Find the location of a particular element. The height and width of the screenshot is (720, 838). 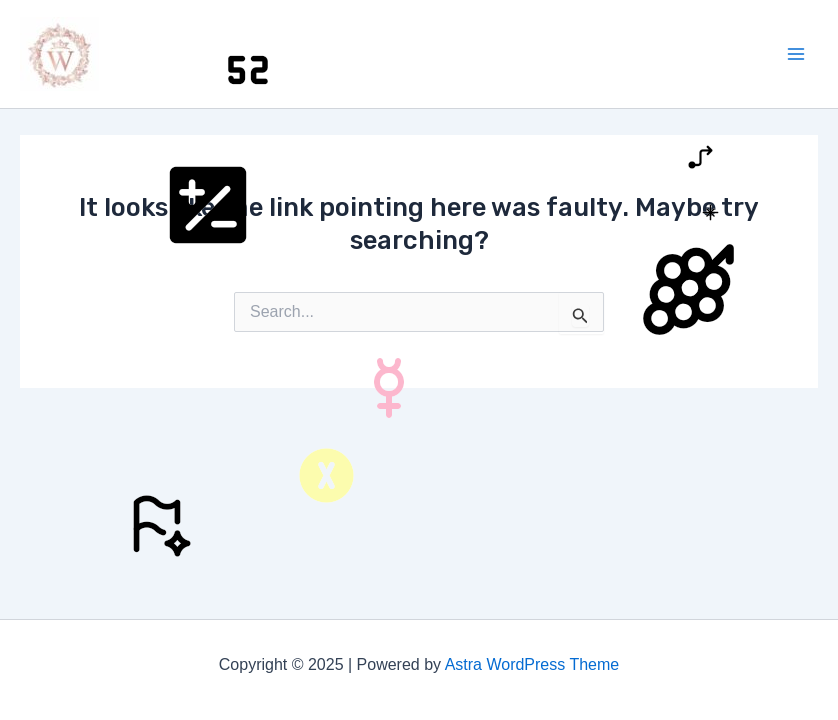

select hermaphrodite/intersex gender identity is located at coordinates (389, 388).